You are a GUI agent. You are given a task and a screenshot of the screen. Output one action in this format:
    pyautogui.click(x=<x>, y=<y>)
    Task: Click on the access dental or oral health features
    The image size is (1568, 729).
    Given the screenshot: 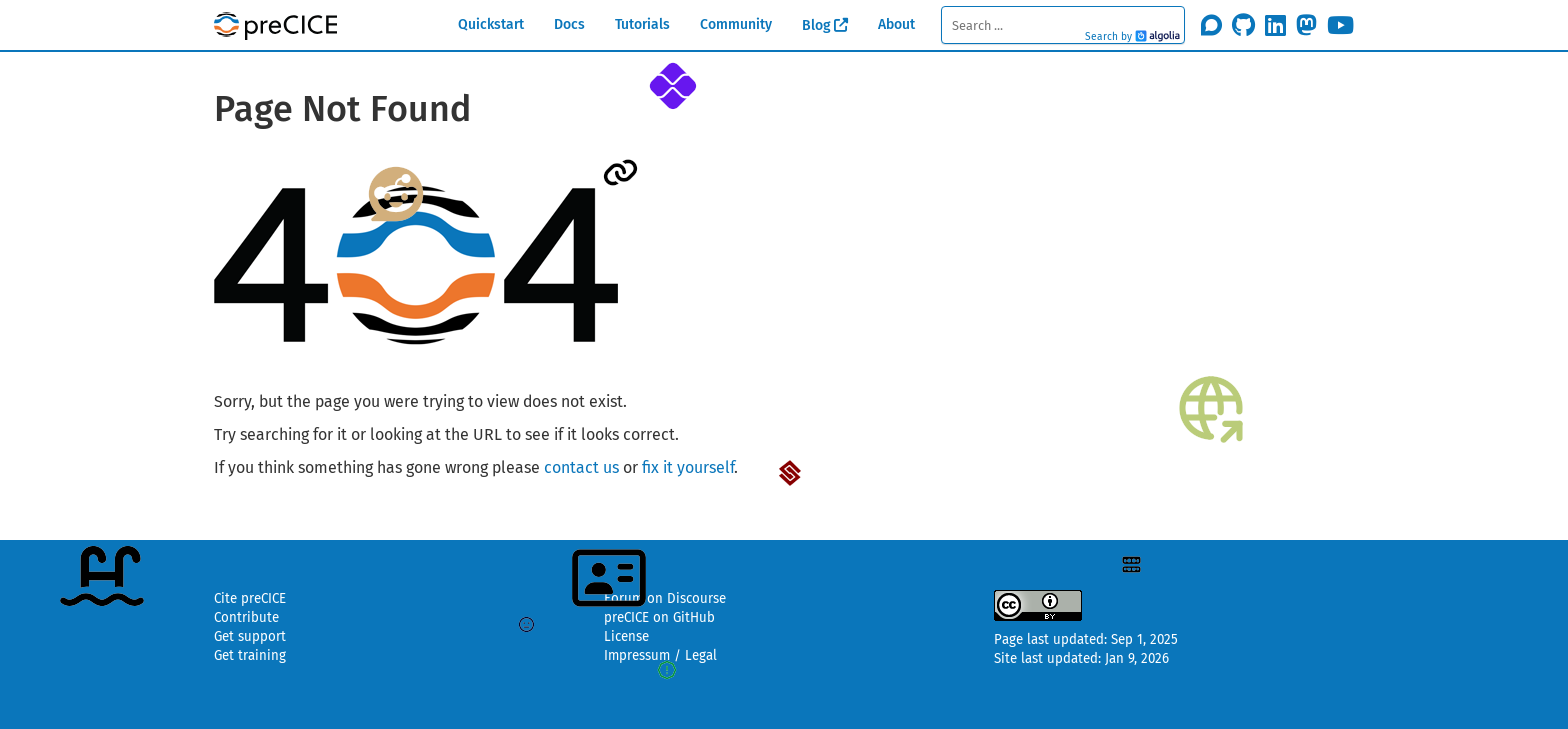 What is the action you would take?
    pyautogui.click(x=1131, y=564)
    